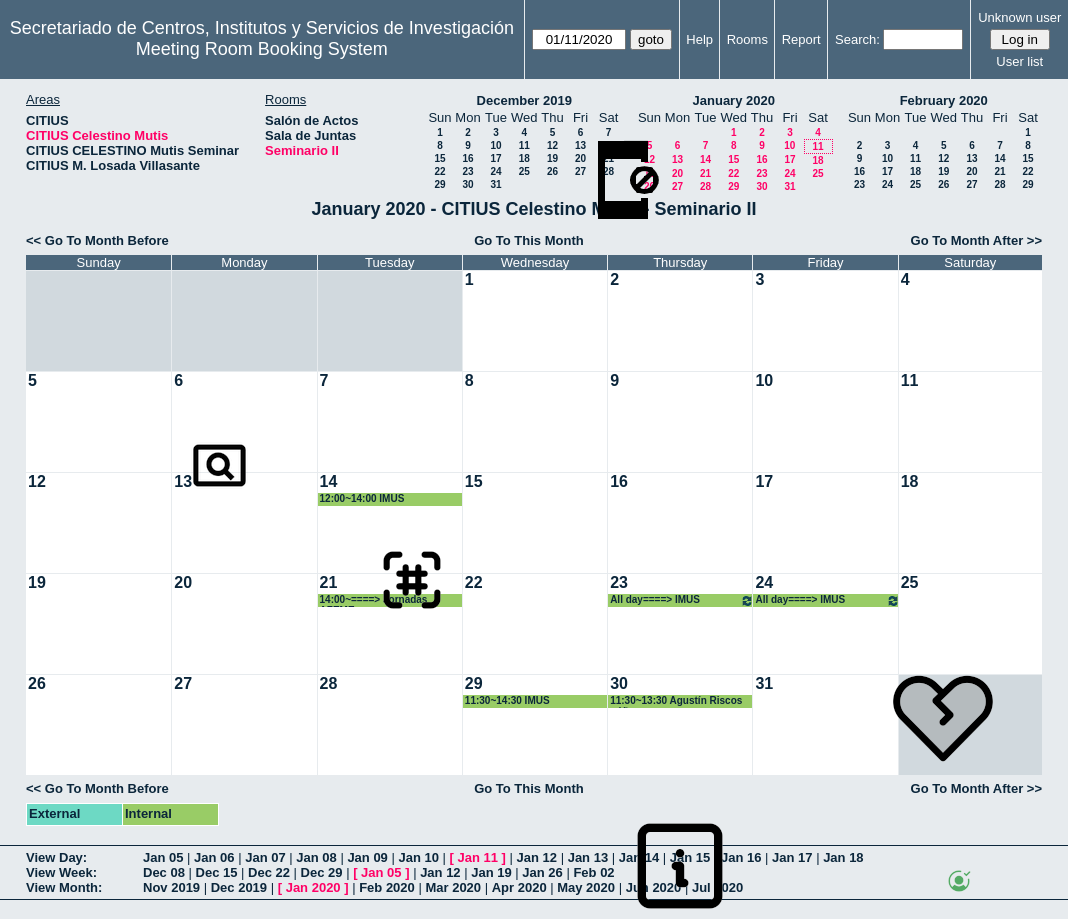  I want to click on search within the current page or document, so click(219, 465).